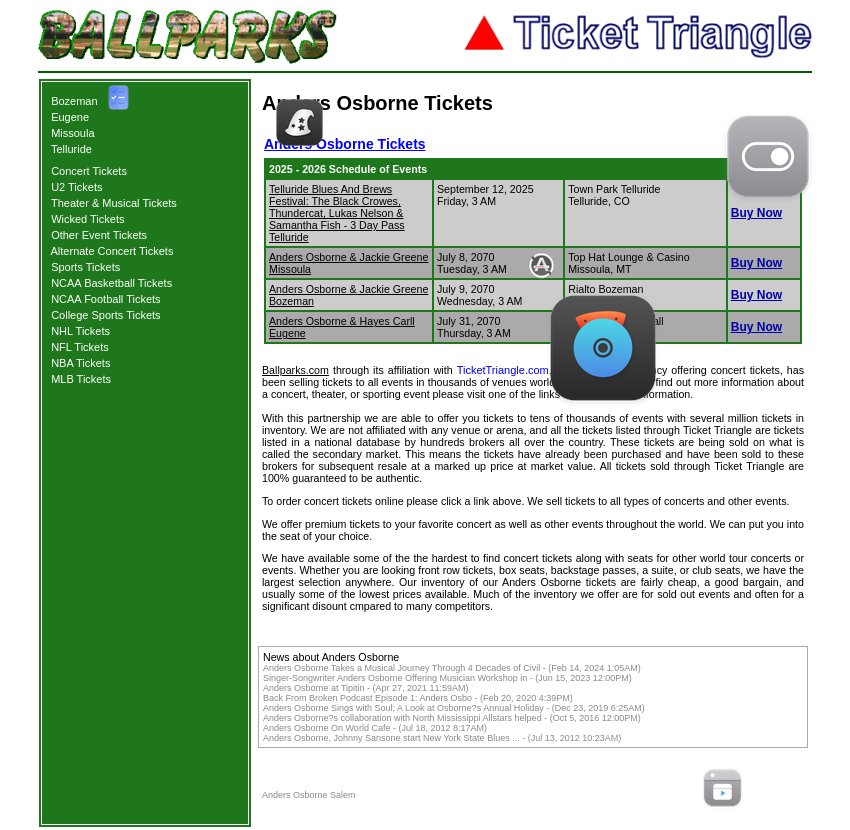  What do you see at coordinates (541, 265) in the screenshot?
I see `open the software update manager` at bounding box center [541, 265].